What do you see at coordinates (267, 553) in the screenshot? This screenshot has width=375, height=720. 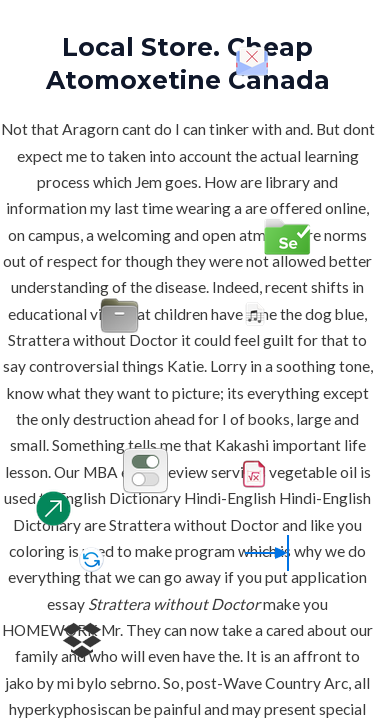 I see `go to the last item or page` at bounding box center [267, 553].